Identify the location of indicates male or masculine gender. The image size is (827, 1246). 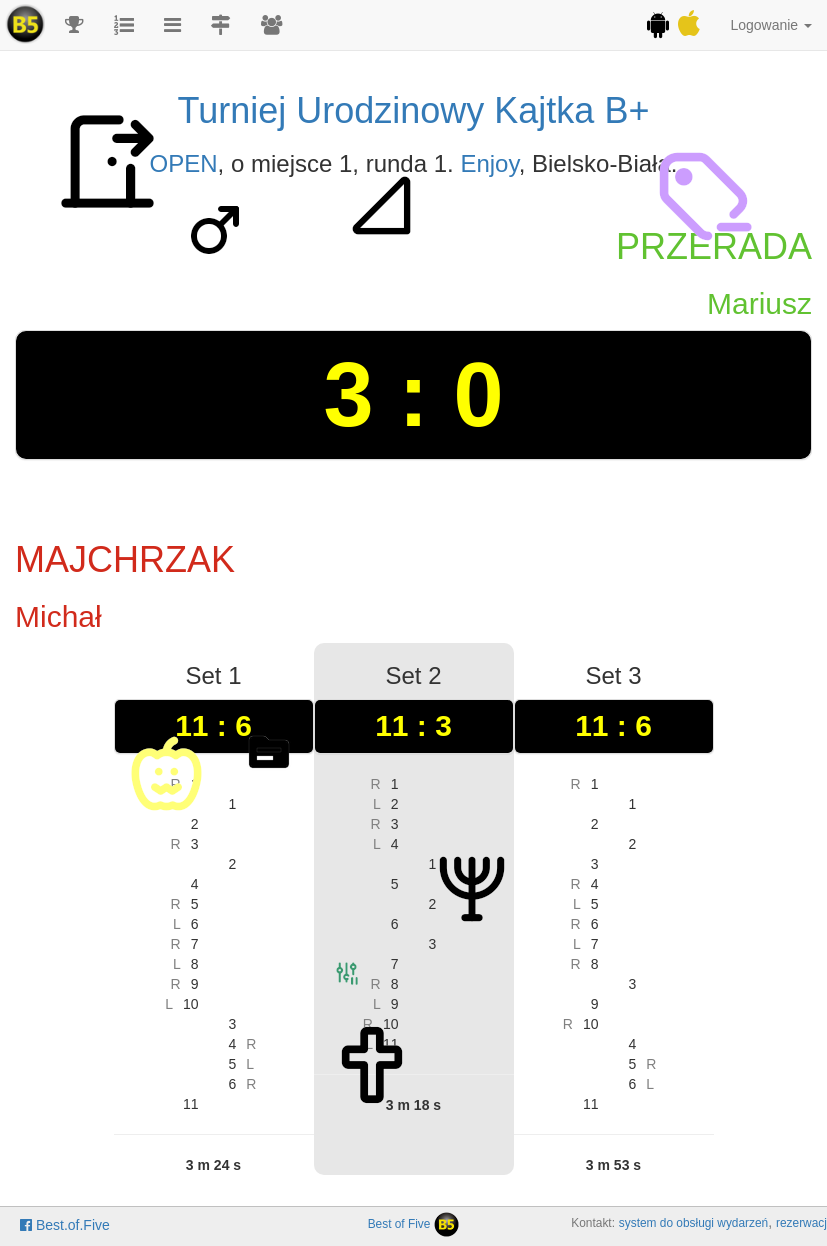
(215, 230).